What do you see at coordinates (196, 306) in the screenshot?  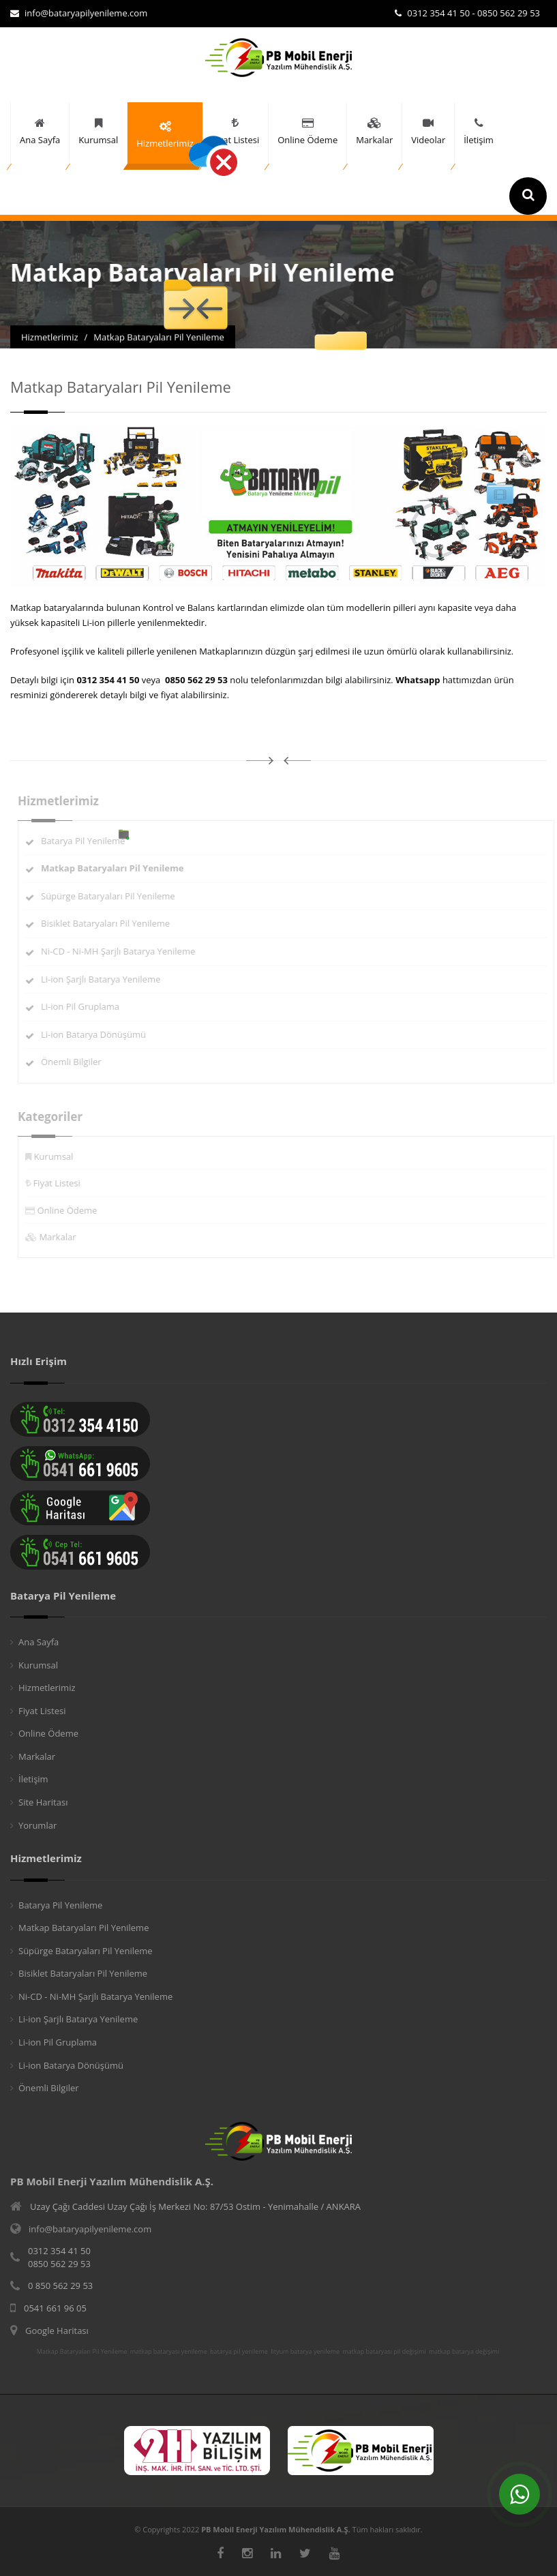 I see `compress folder contents to save space` at bounding box center [196, 306].